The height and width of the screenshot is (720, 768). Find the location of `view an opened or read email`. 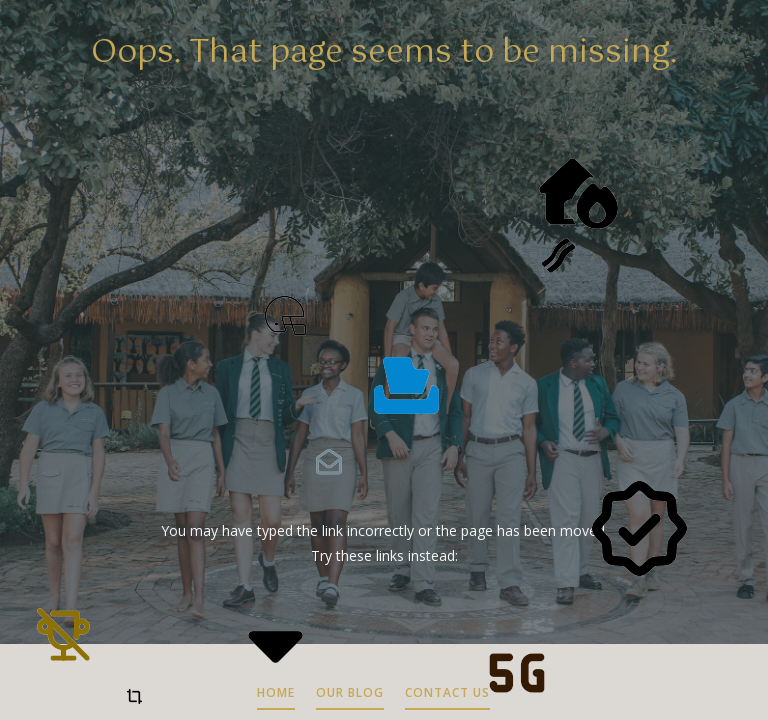

view an opened or read email is located at coordinates (329, 463).